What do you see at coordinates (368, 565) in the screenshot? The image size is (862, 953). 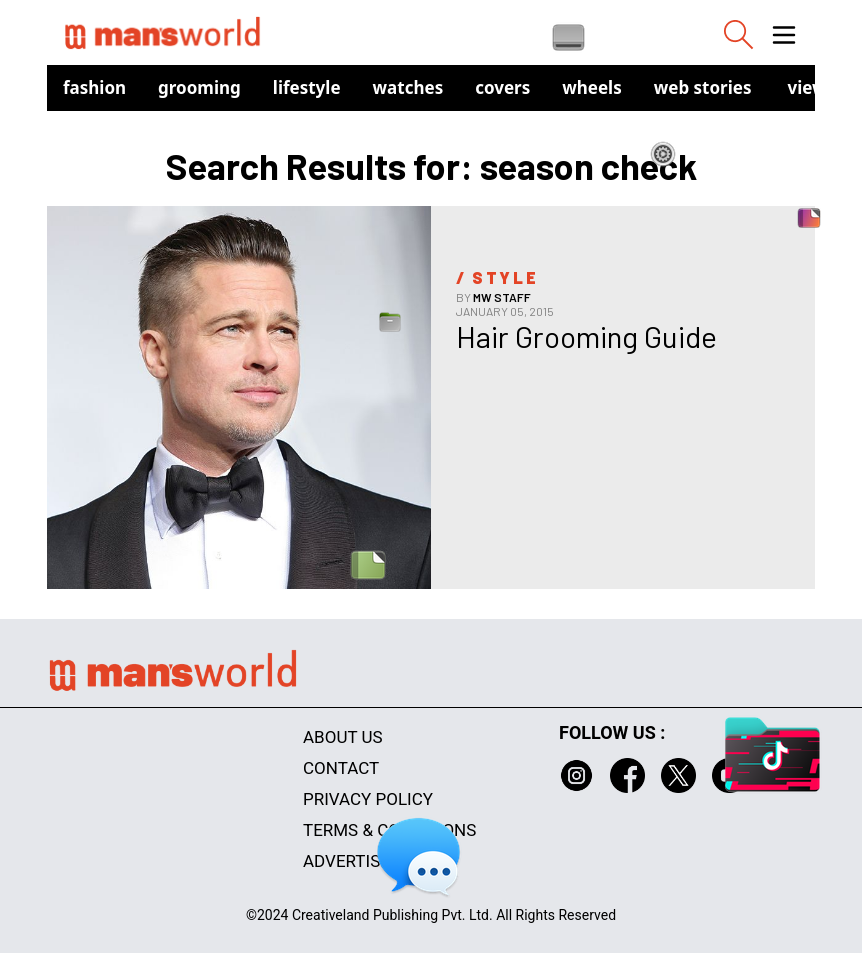 I see `customize desktop theme settings` at bounding box center [368, 565].